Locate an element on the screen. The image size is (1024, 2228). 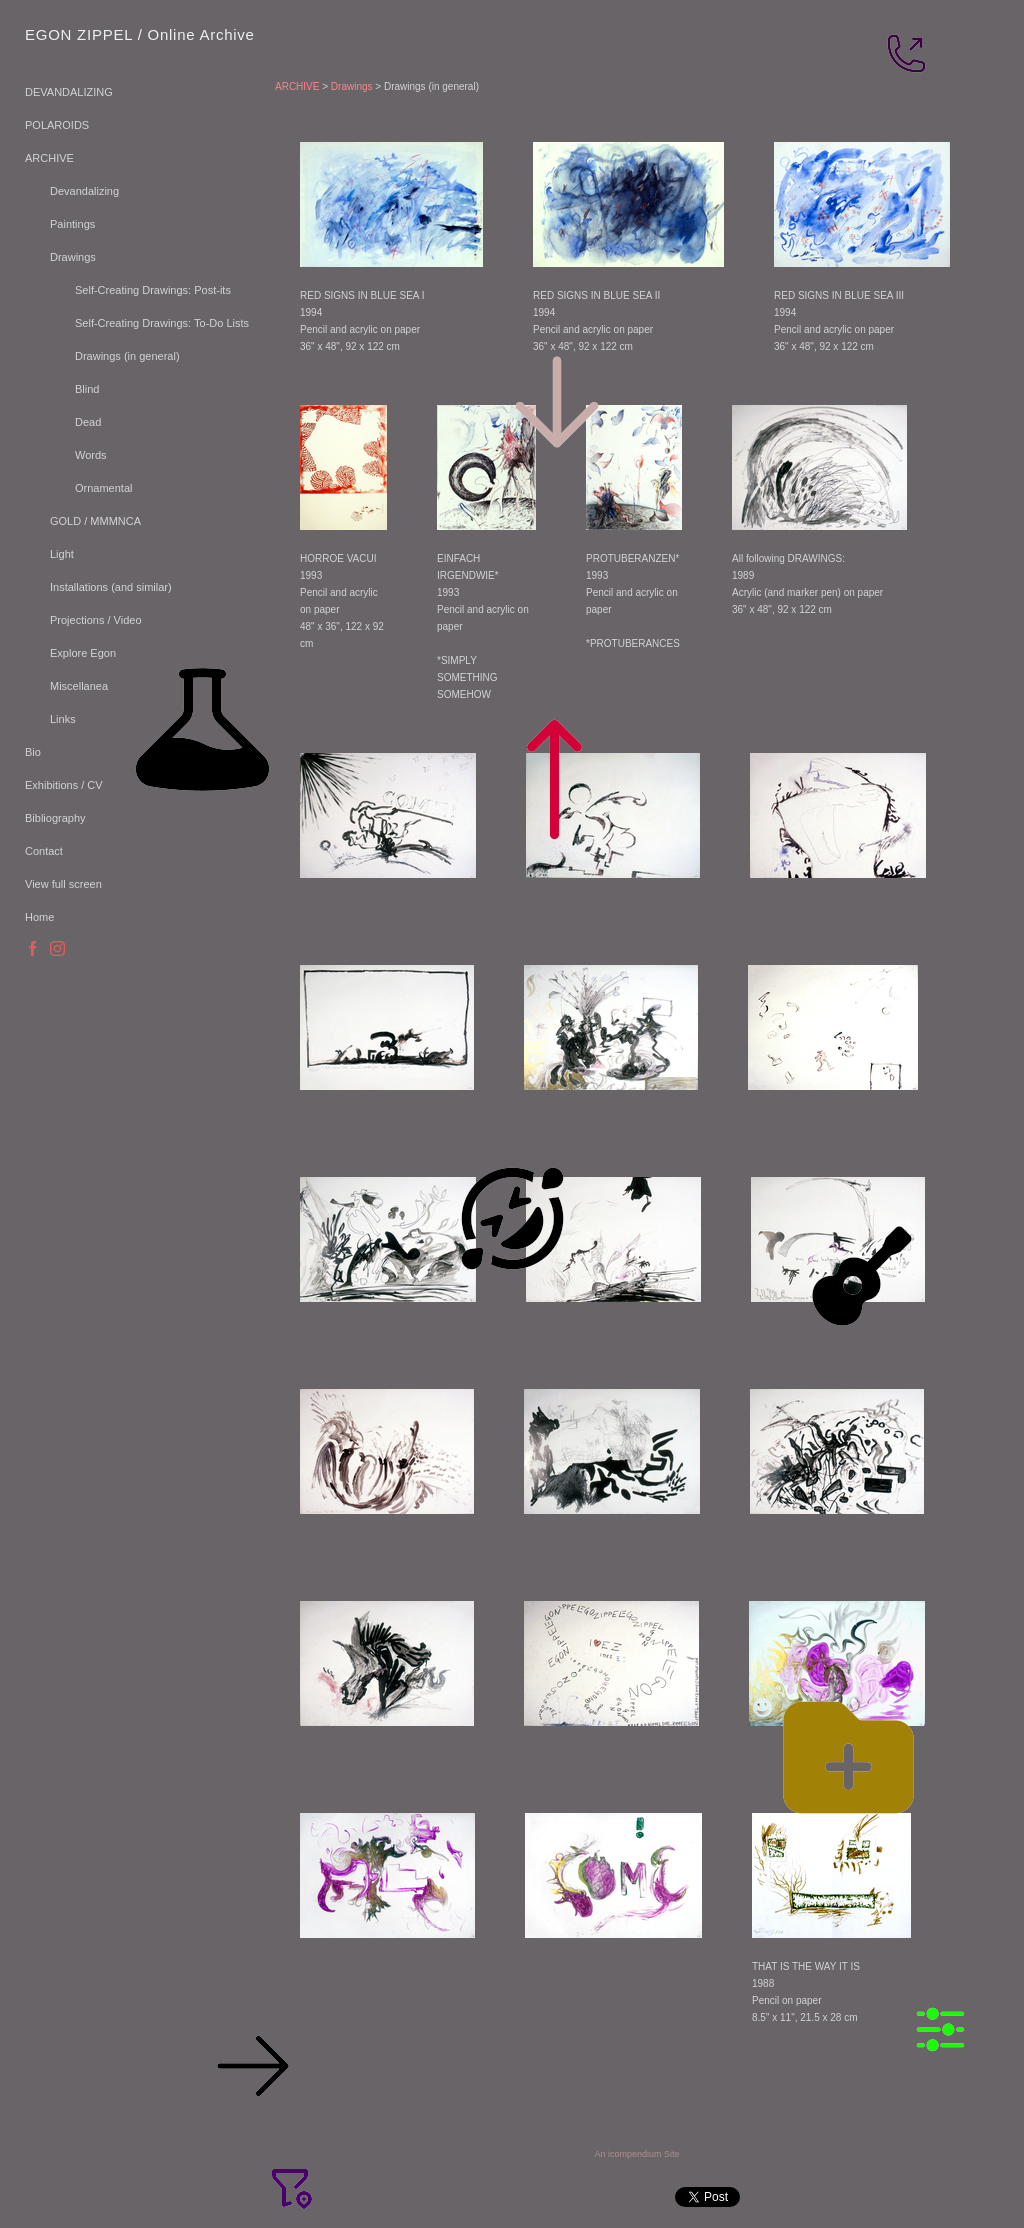
adjust settings or preferences is located at coordinates (940, 2029).